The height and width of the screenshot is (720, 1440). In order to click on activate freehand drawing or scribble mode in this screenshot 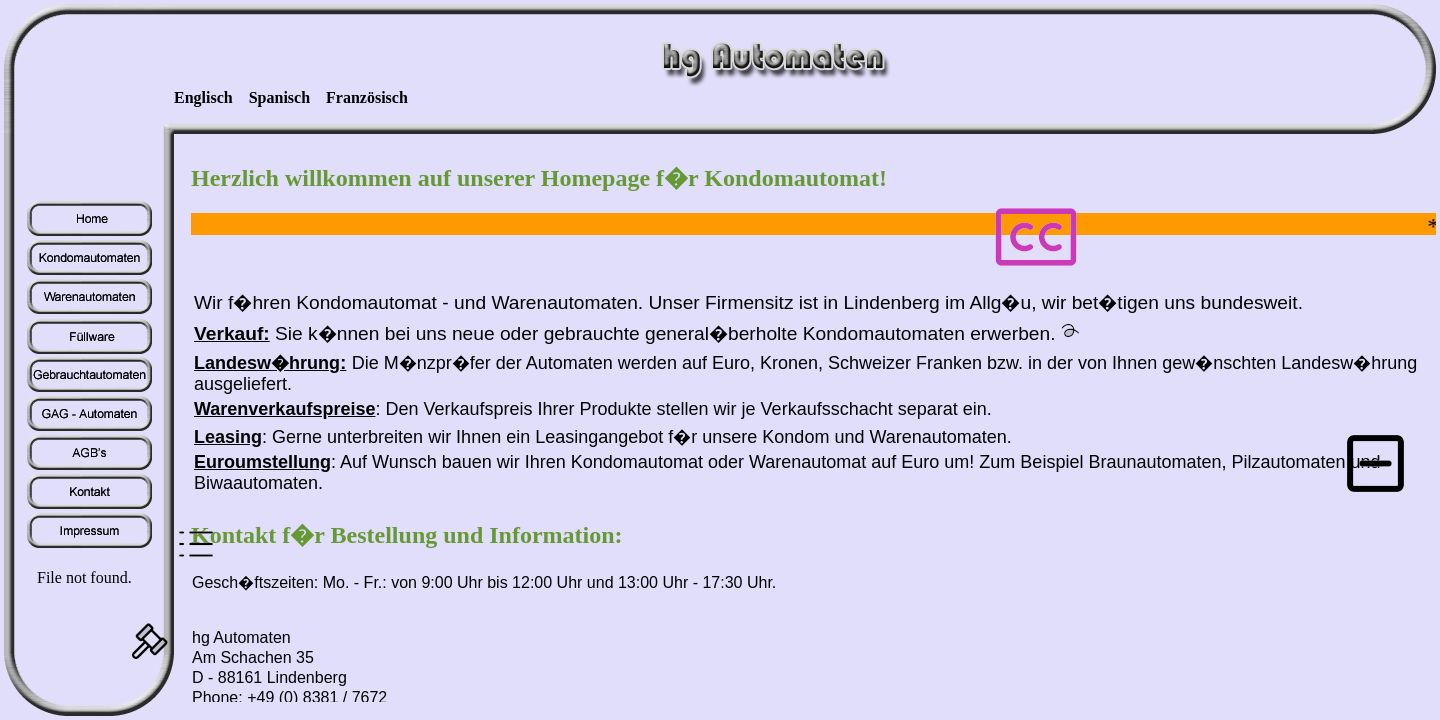, I will do `click(1069, 330)`.